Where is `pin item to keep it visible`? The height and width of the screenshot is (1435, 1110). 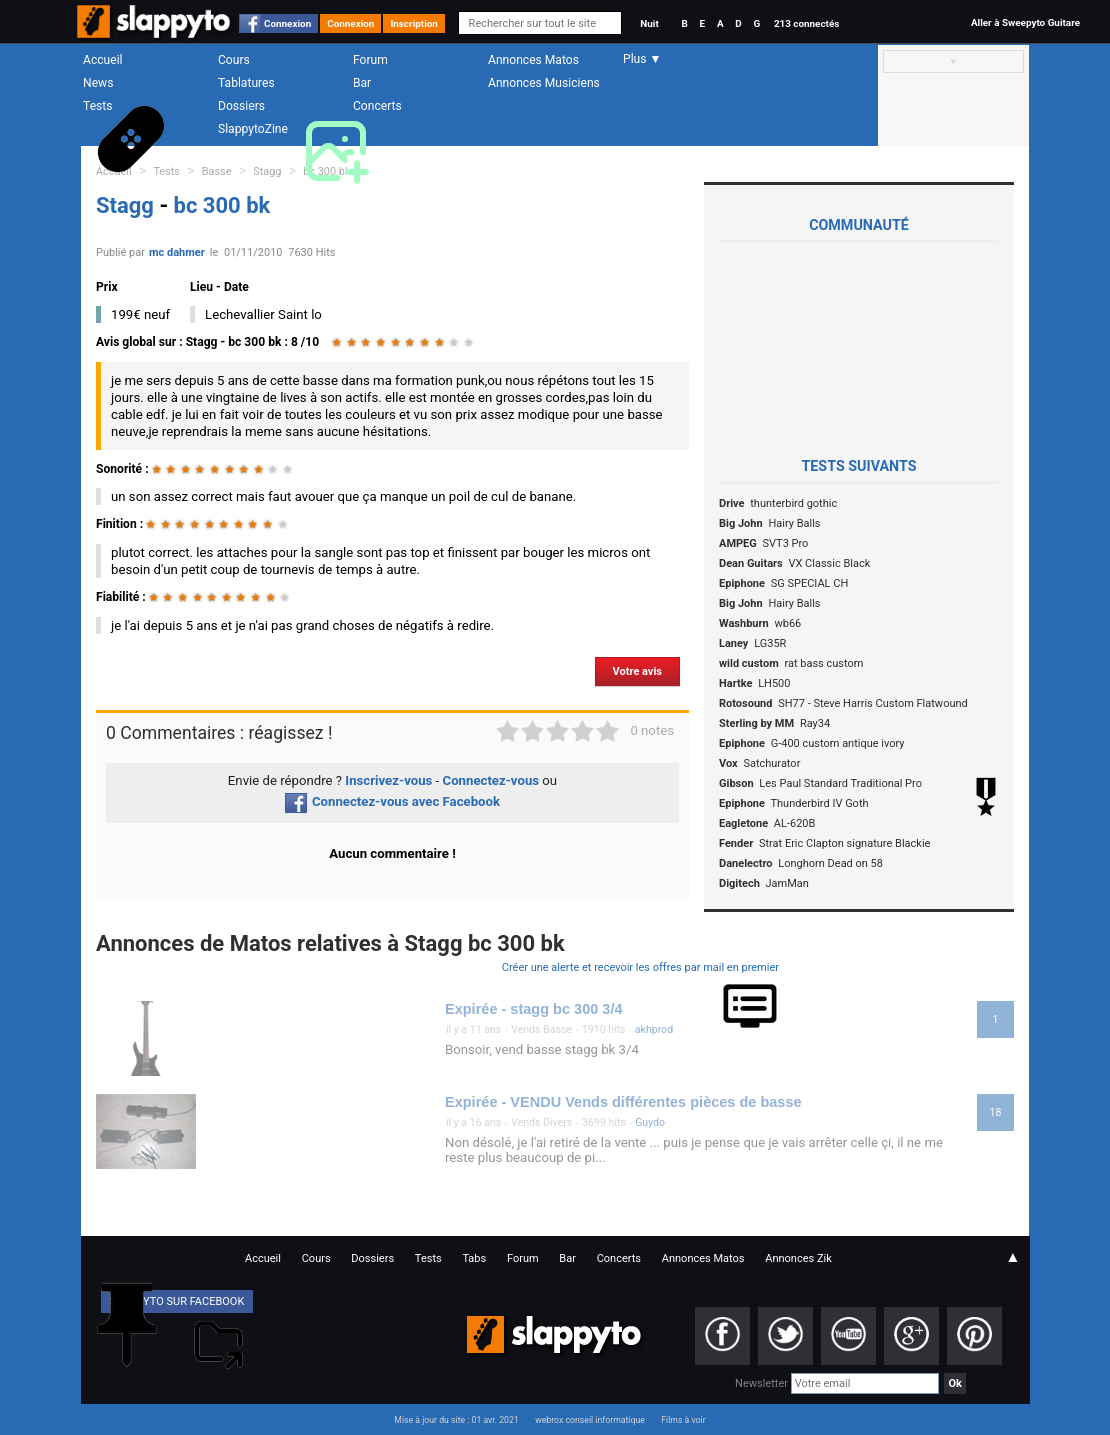 pin item to keep it visible is located at coordinates (127, 1325).